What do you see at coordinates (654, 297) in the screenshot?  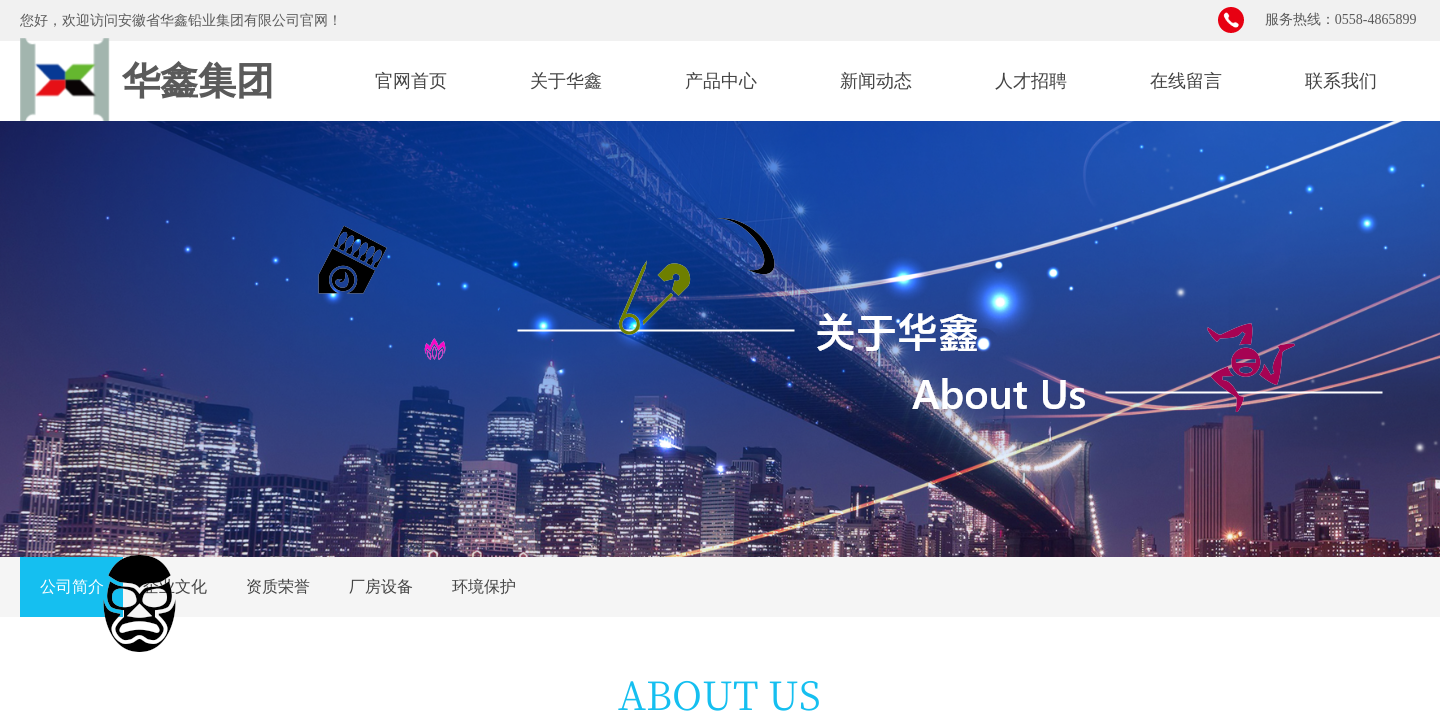 I see `safety pin tool or fastening option` at bounding box center [654, 297].